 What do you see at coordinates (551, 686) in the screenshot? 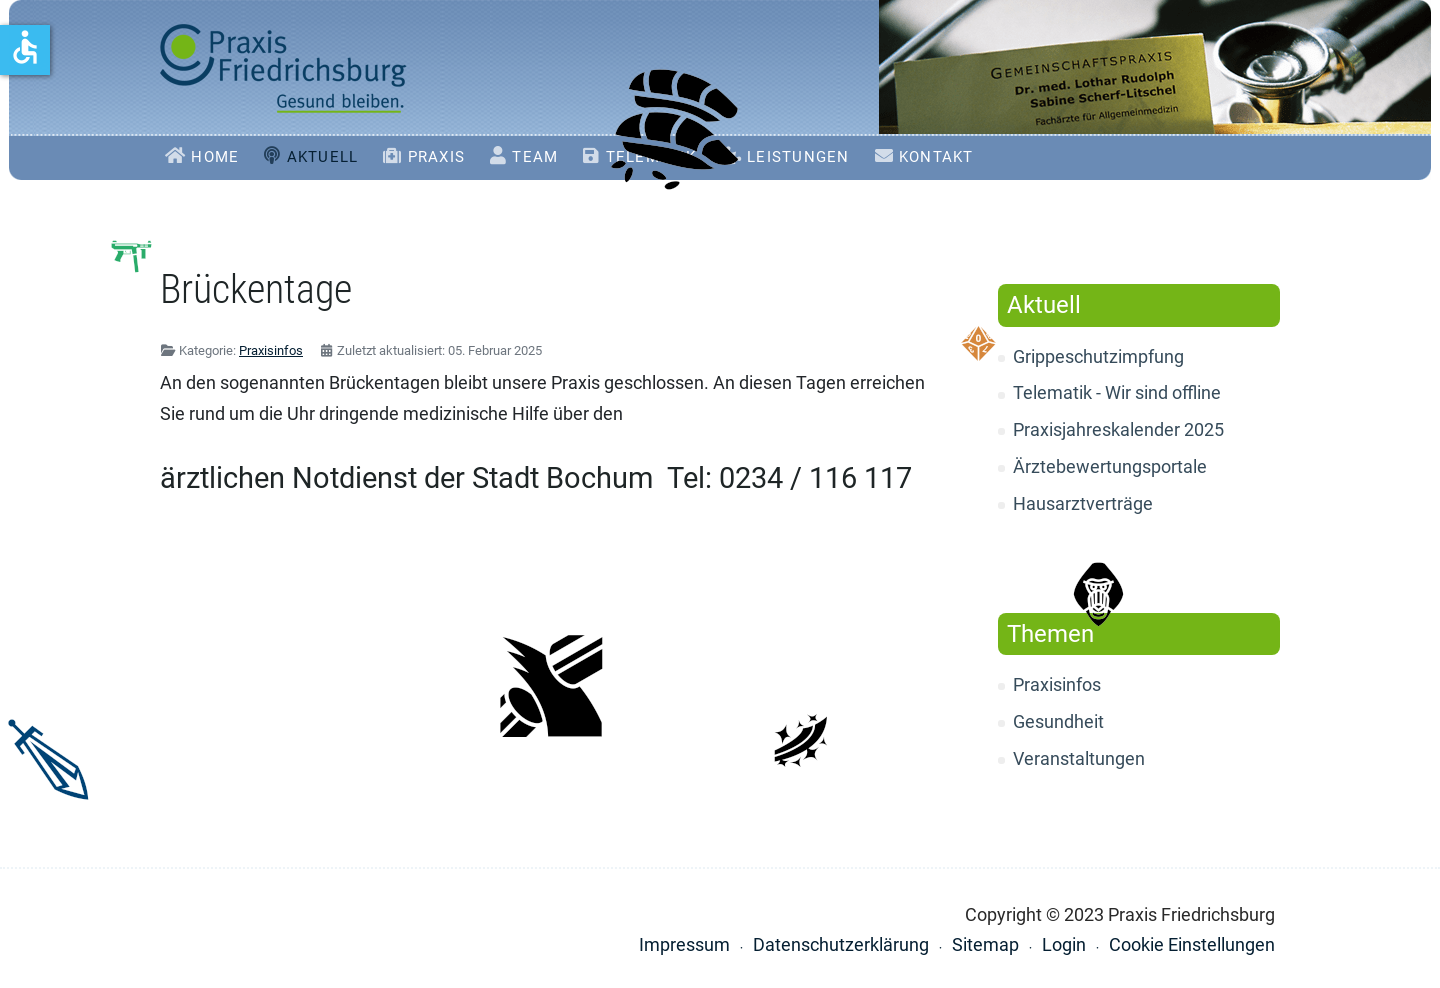
I see `split wood or gather firewood in a crafting game` at bounding box center [551, 686].